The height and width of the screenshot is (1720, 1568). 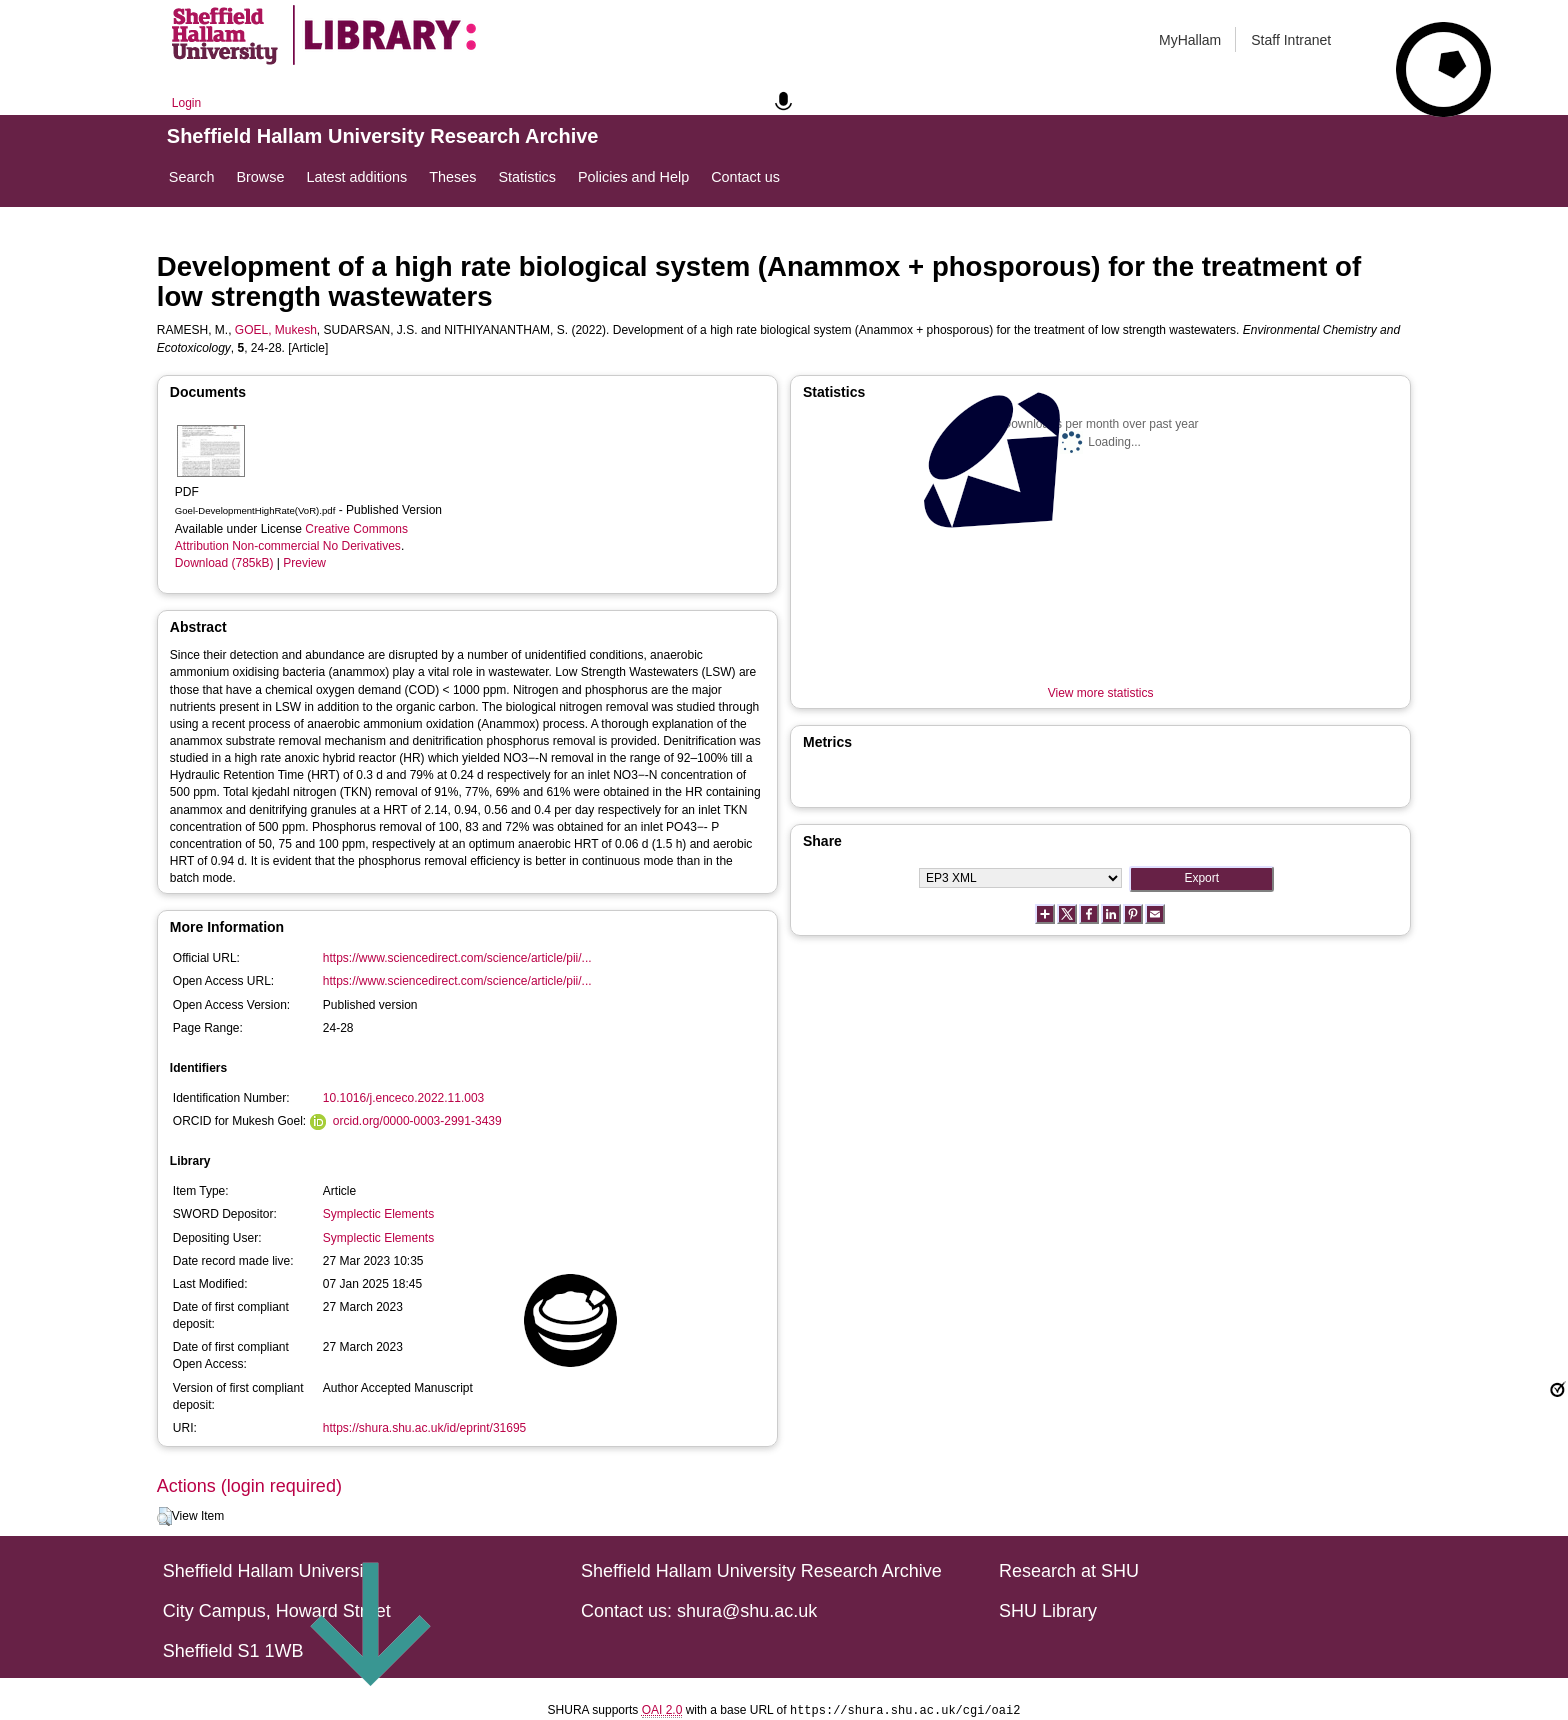 I want to click on symantec security software logo, so click(x=1558, y=1389).